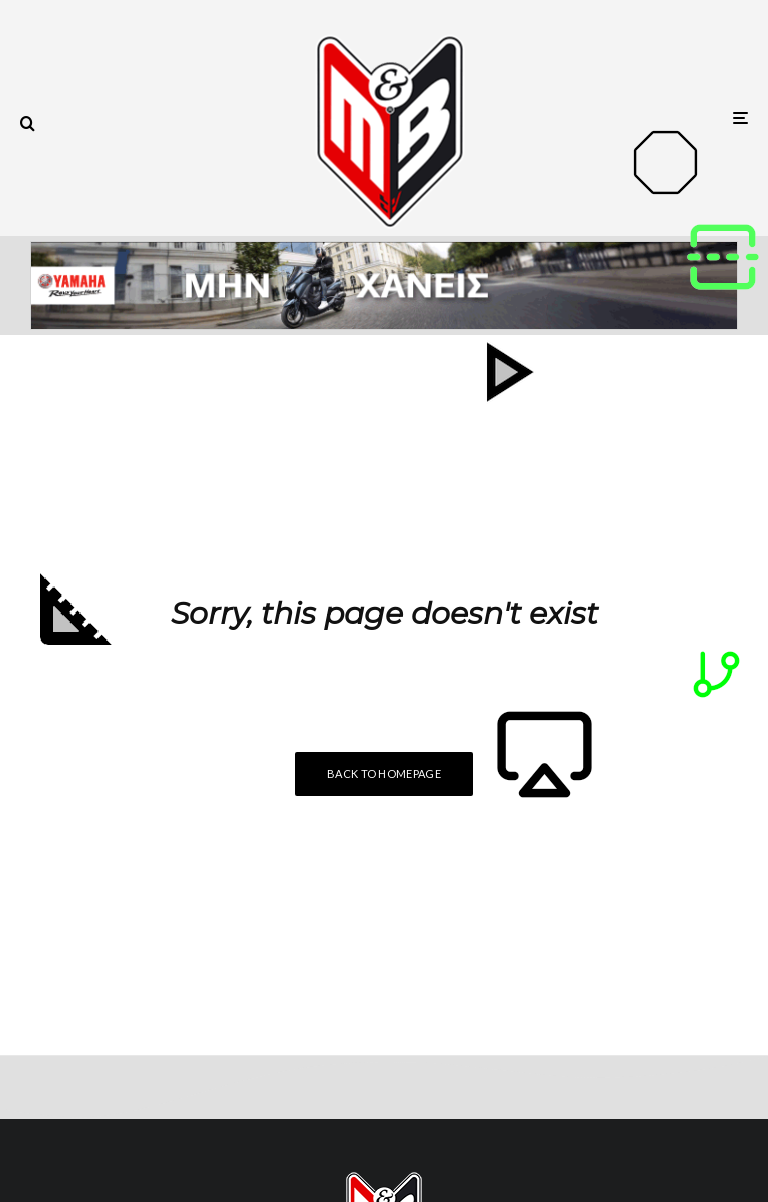 Image resolution: width=768 pixels, height=1202 pixels. Describe the element at coordinates (716, 674) in the screenshot. I see `view or manage git branches` at that location.